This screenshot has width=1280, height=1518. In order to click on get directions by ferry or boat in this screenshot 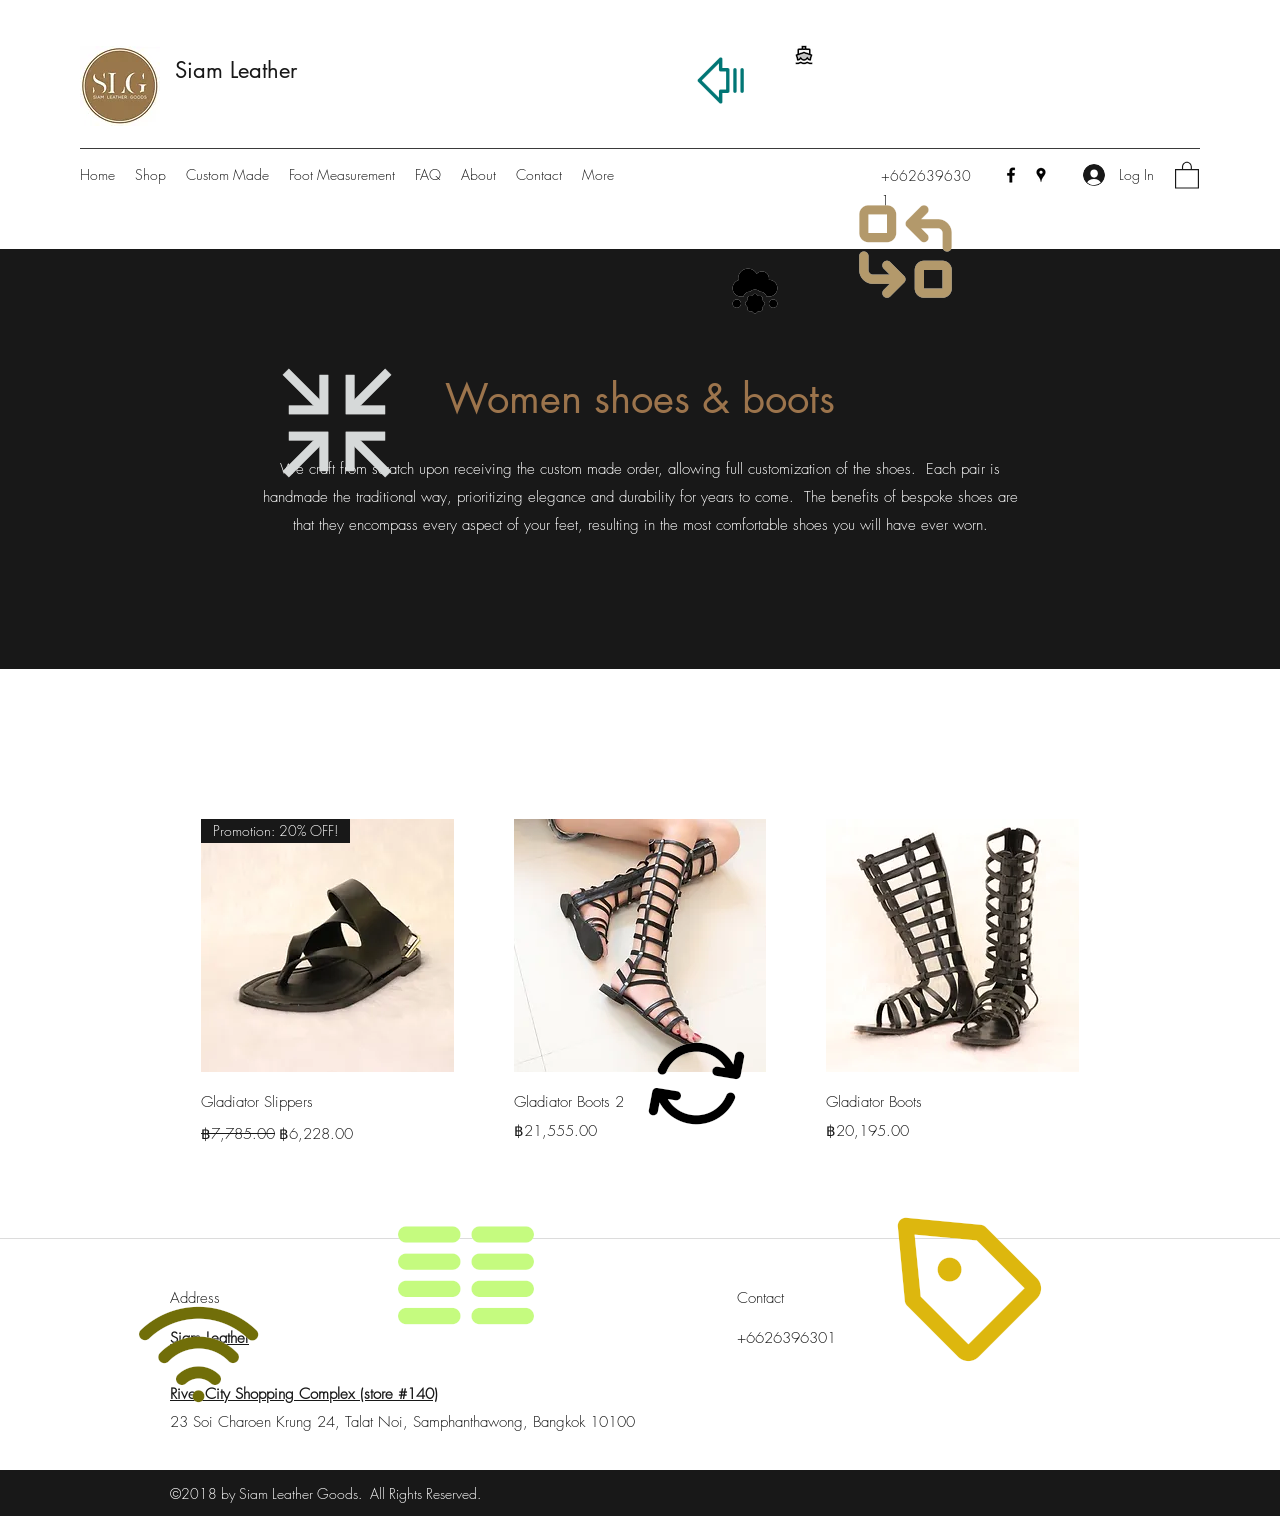, I will do `click(804, 55)`.